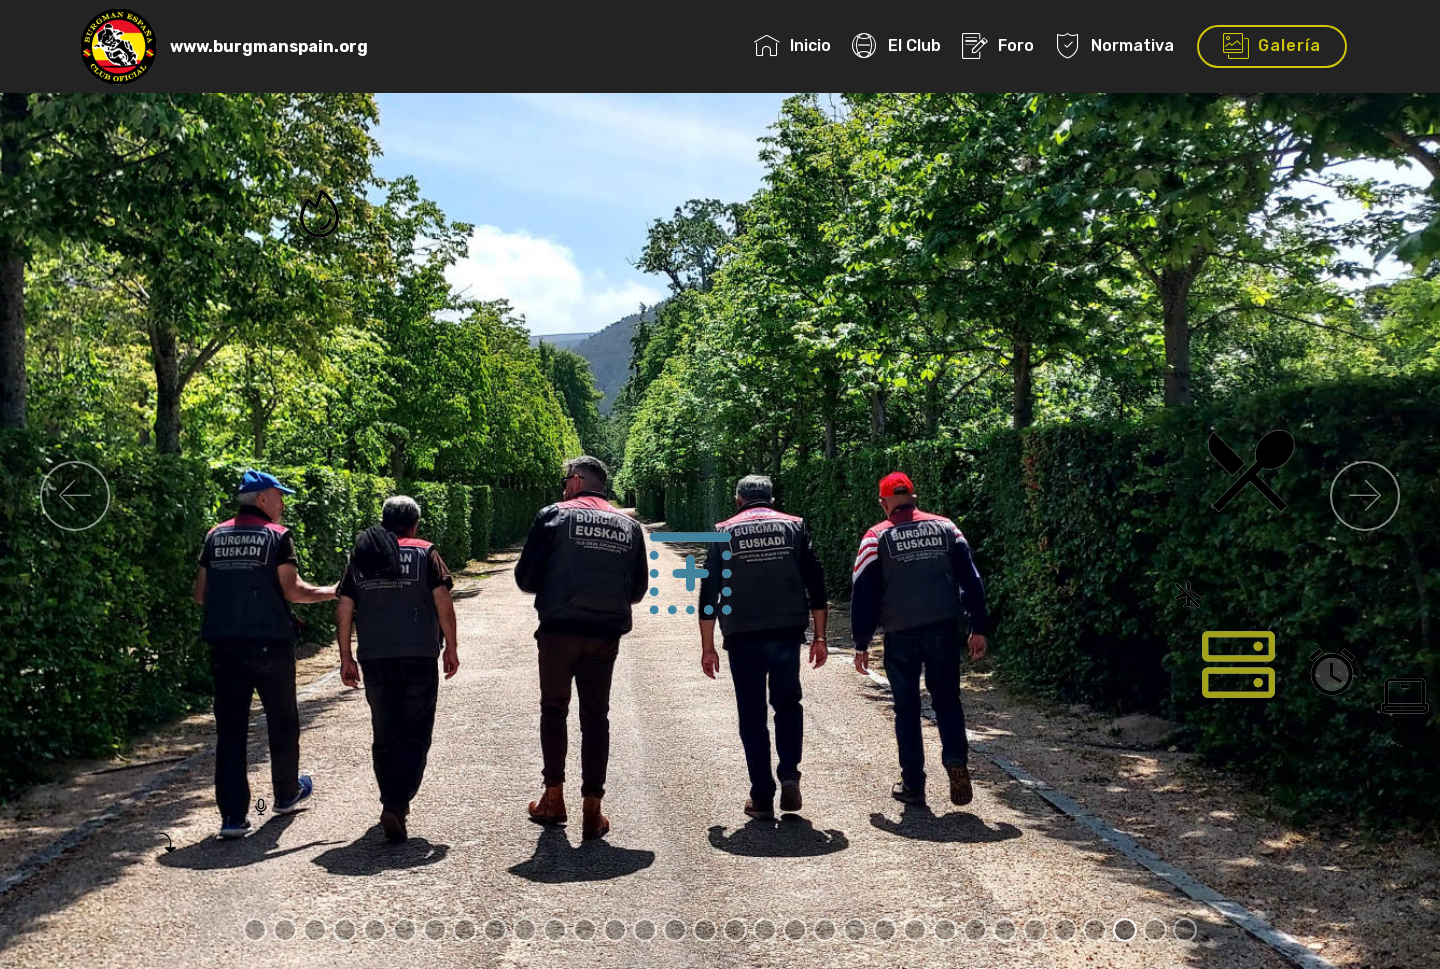 The height and width of the screenshot is (969, 1440). What do you see at coordinates (1238, 664) in the screenshot?
I see `access storage or server settings` at bounding box center [1238, 664].